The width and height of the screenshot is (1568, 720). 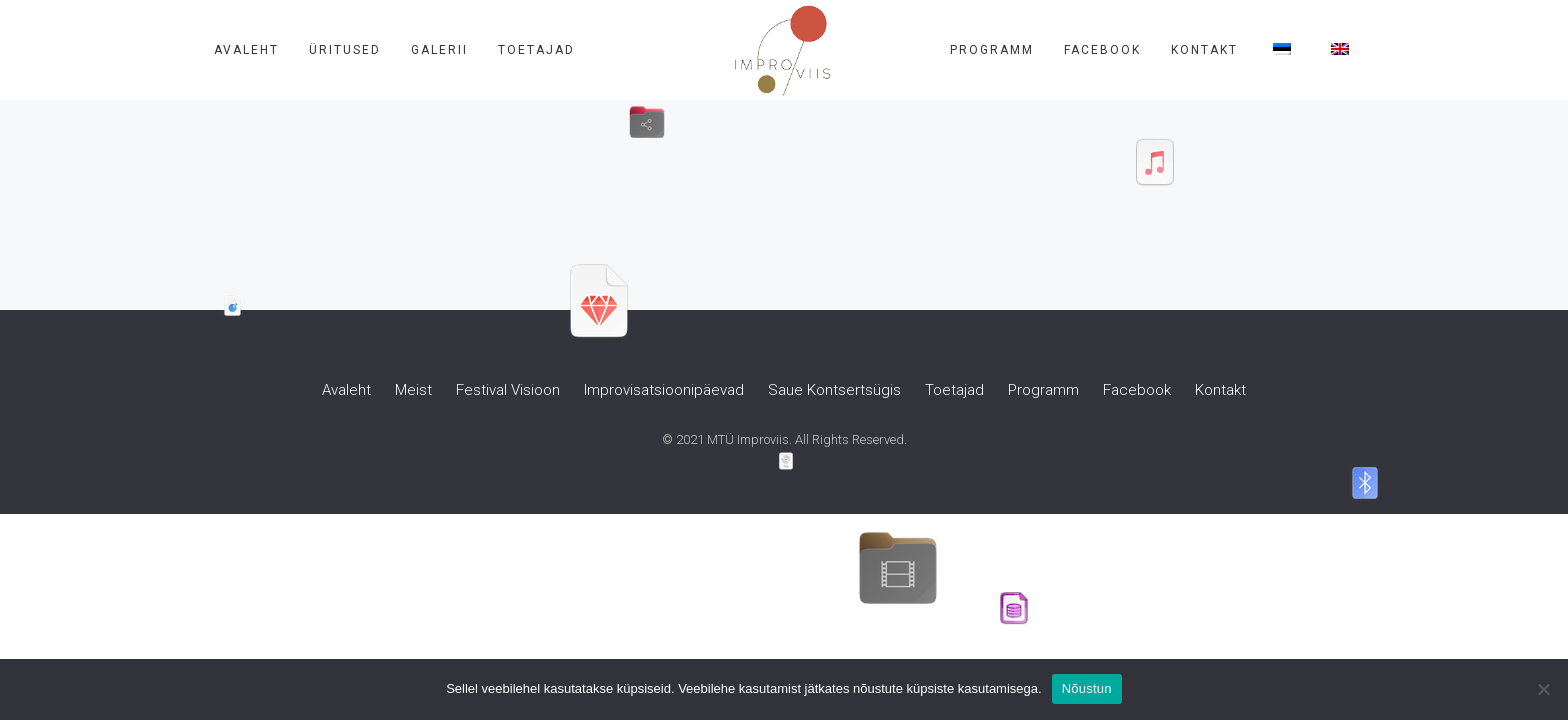 I want to click on access your public shared files folder, so click(x=647, y=122).